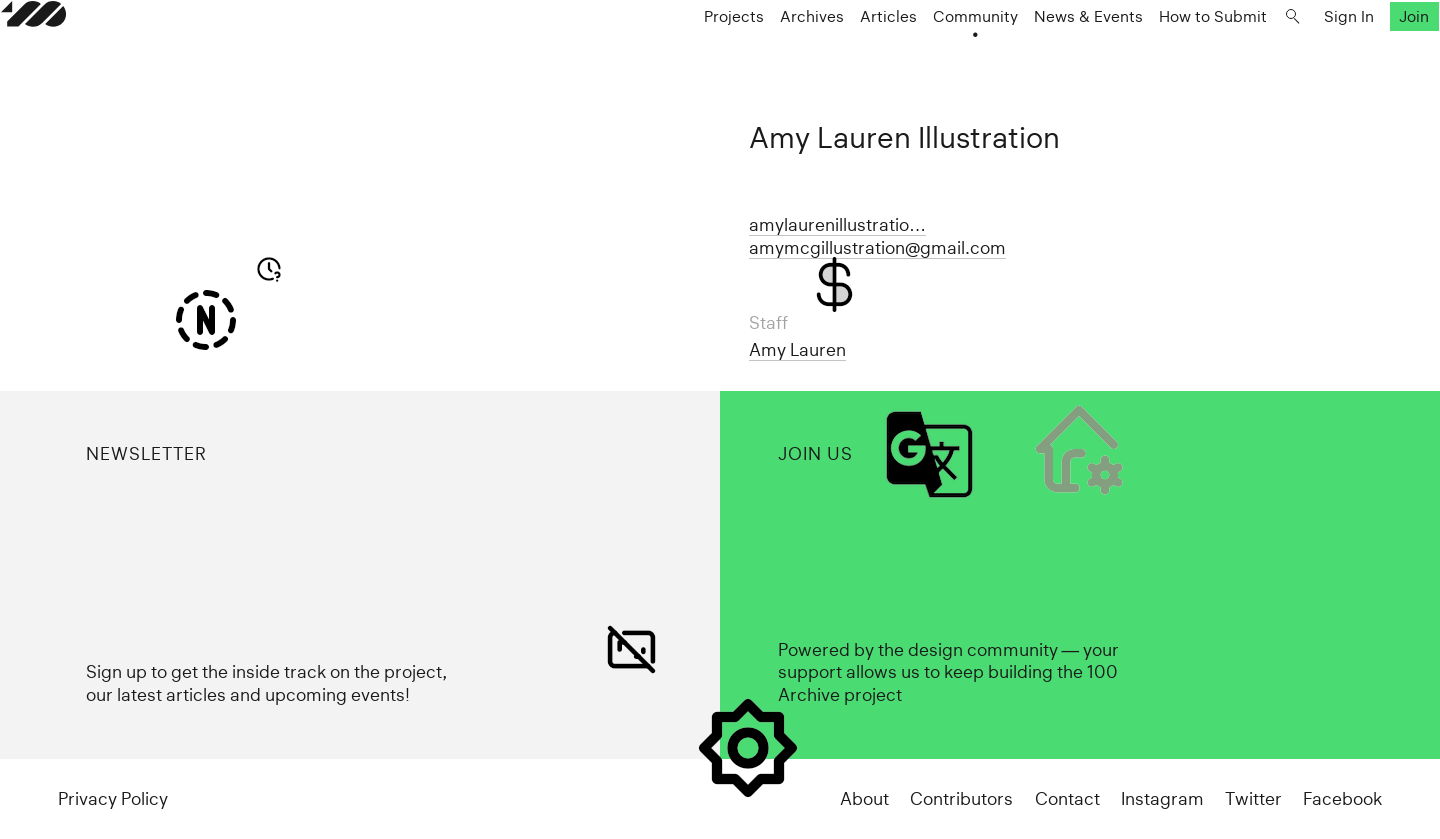  Describe the element at coordinates (631, 649) in the screenshot. I see `disable aspect ratio lock` at that location.